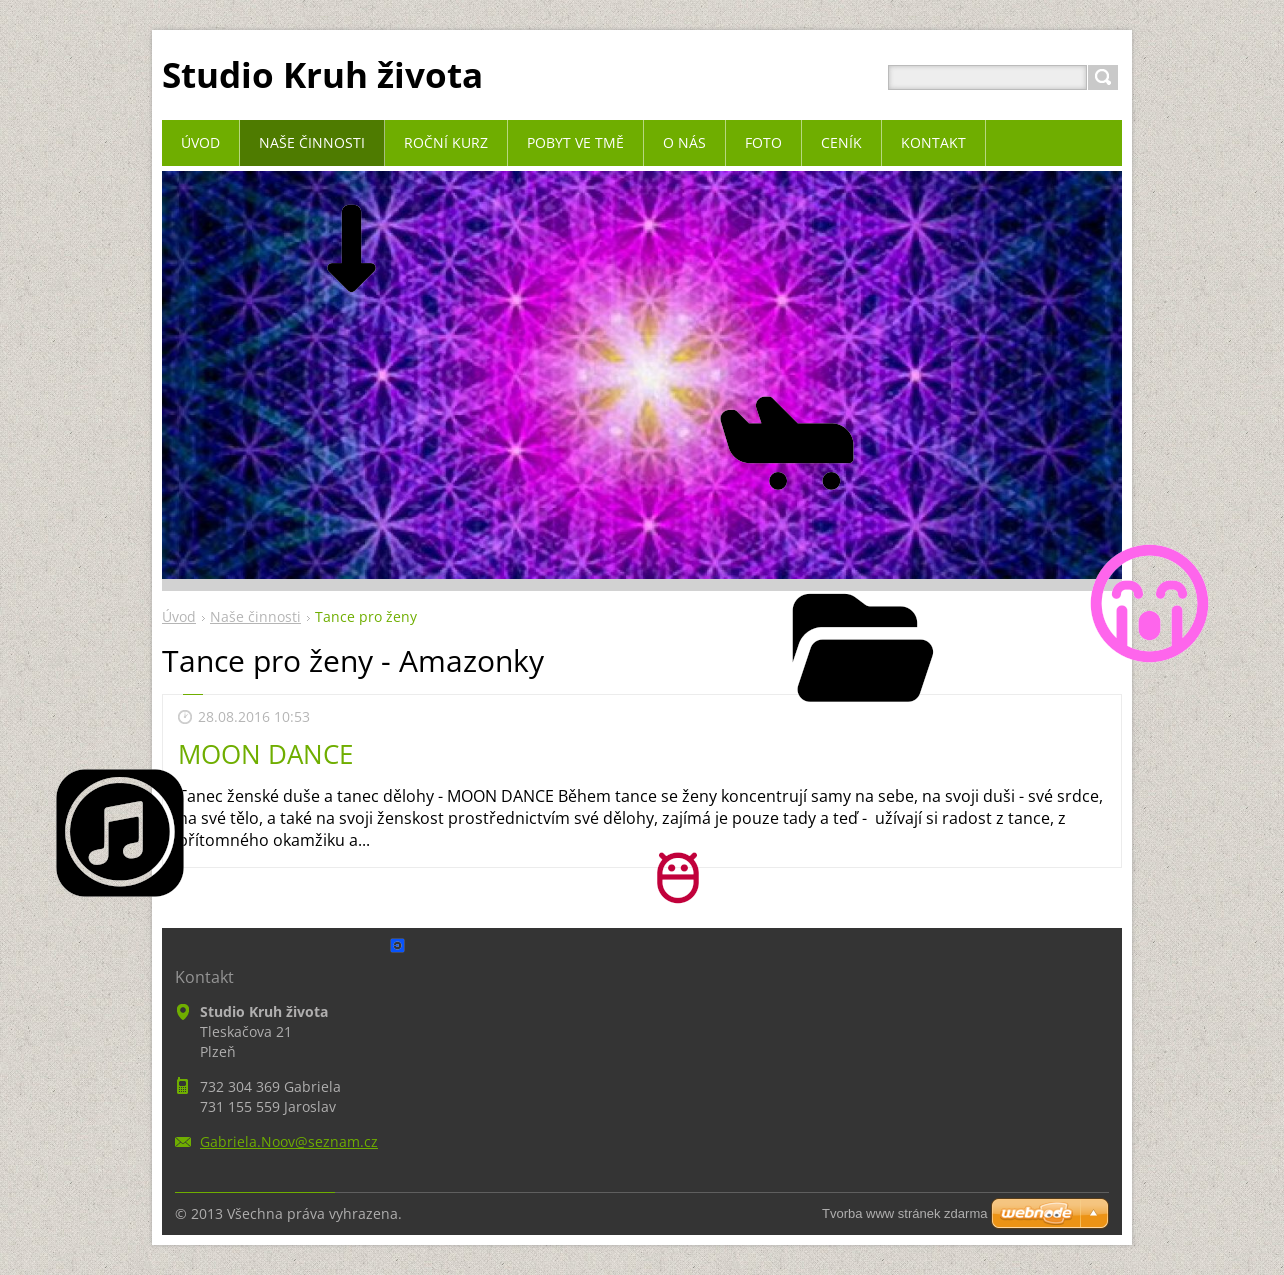 This screenshot has height=1275, width=1284. I want to click on android device or system settings, so click(678, 877).